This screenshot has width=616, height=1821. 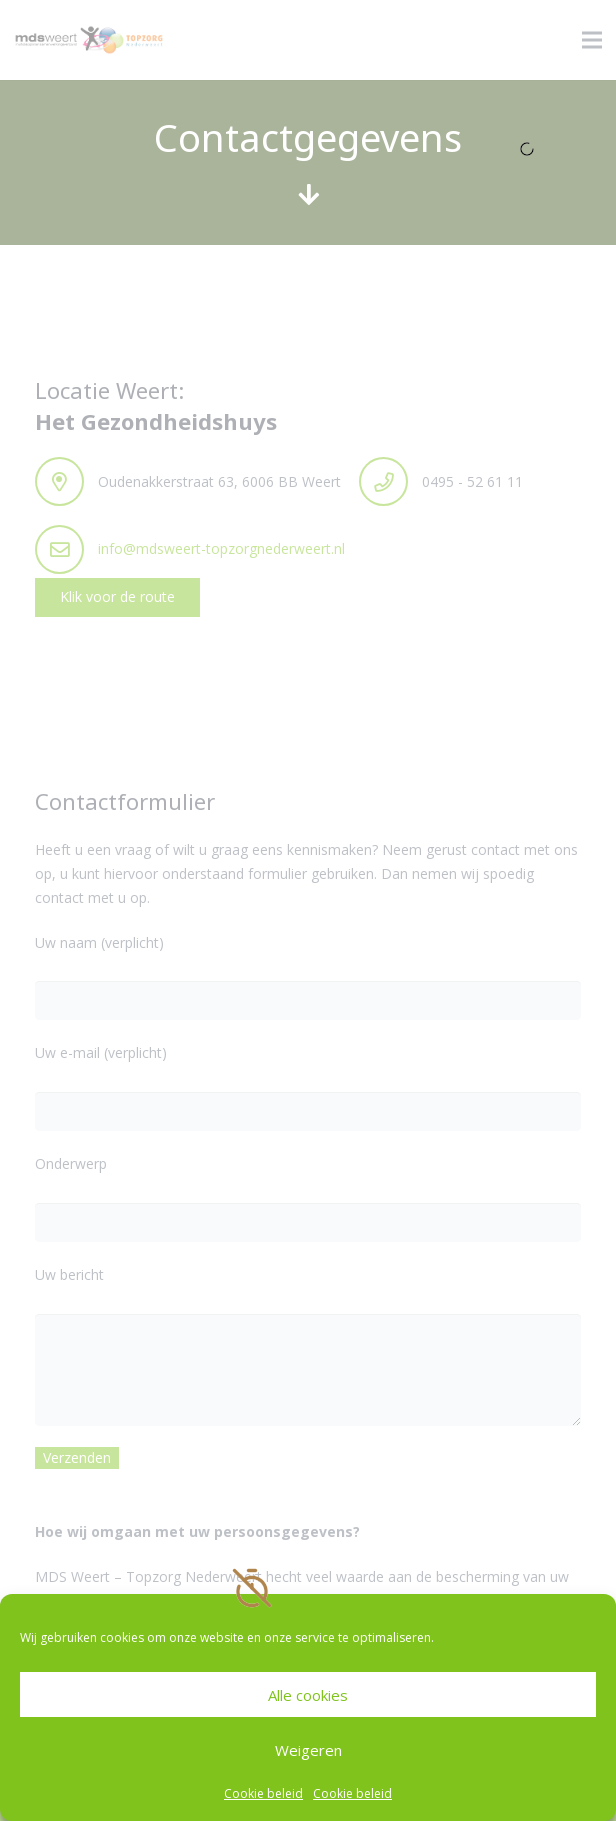 What do you see at coordinates (252, 1588) in the screenshot?
I see `disable or cancel timer` at bounding box center [252, 1588].